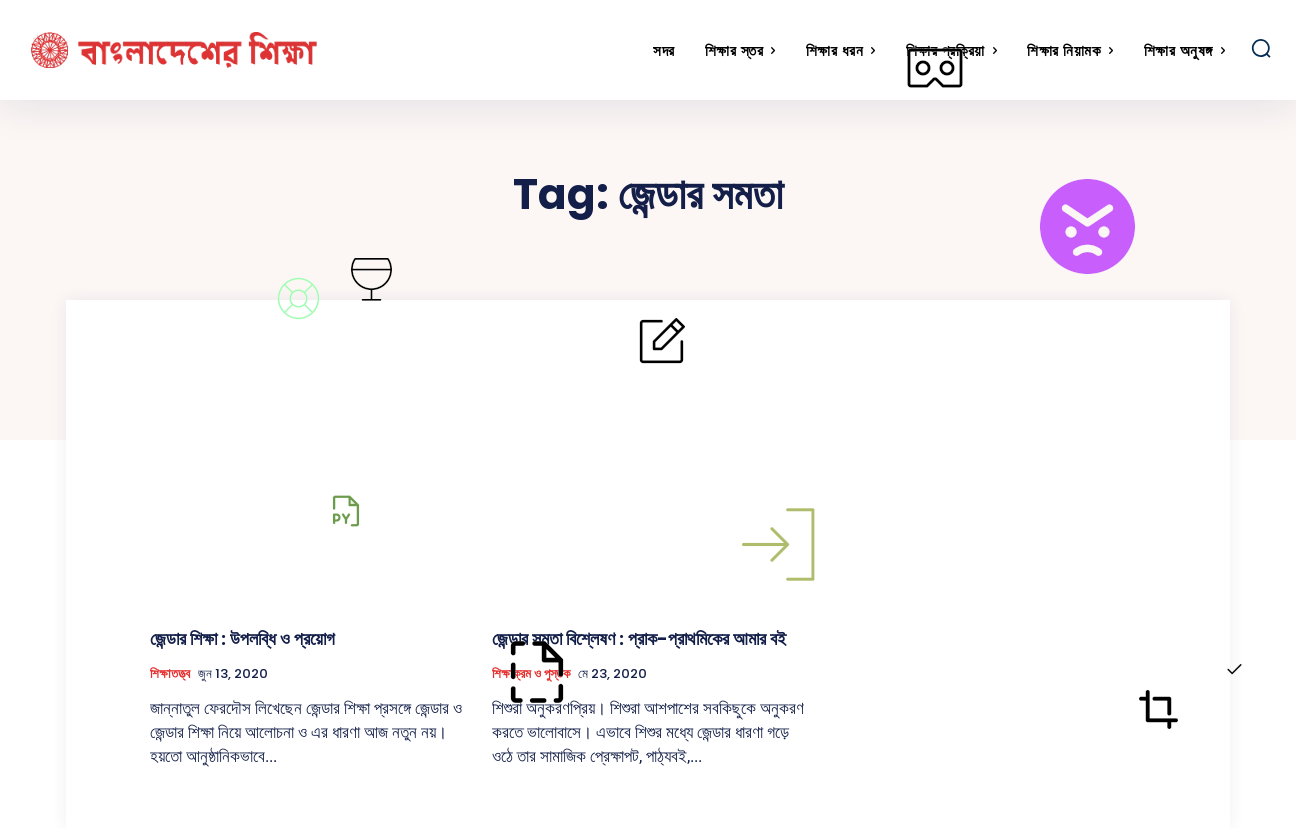  I want to click on confirm or submit an action, so click(1234, 669).